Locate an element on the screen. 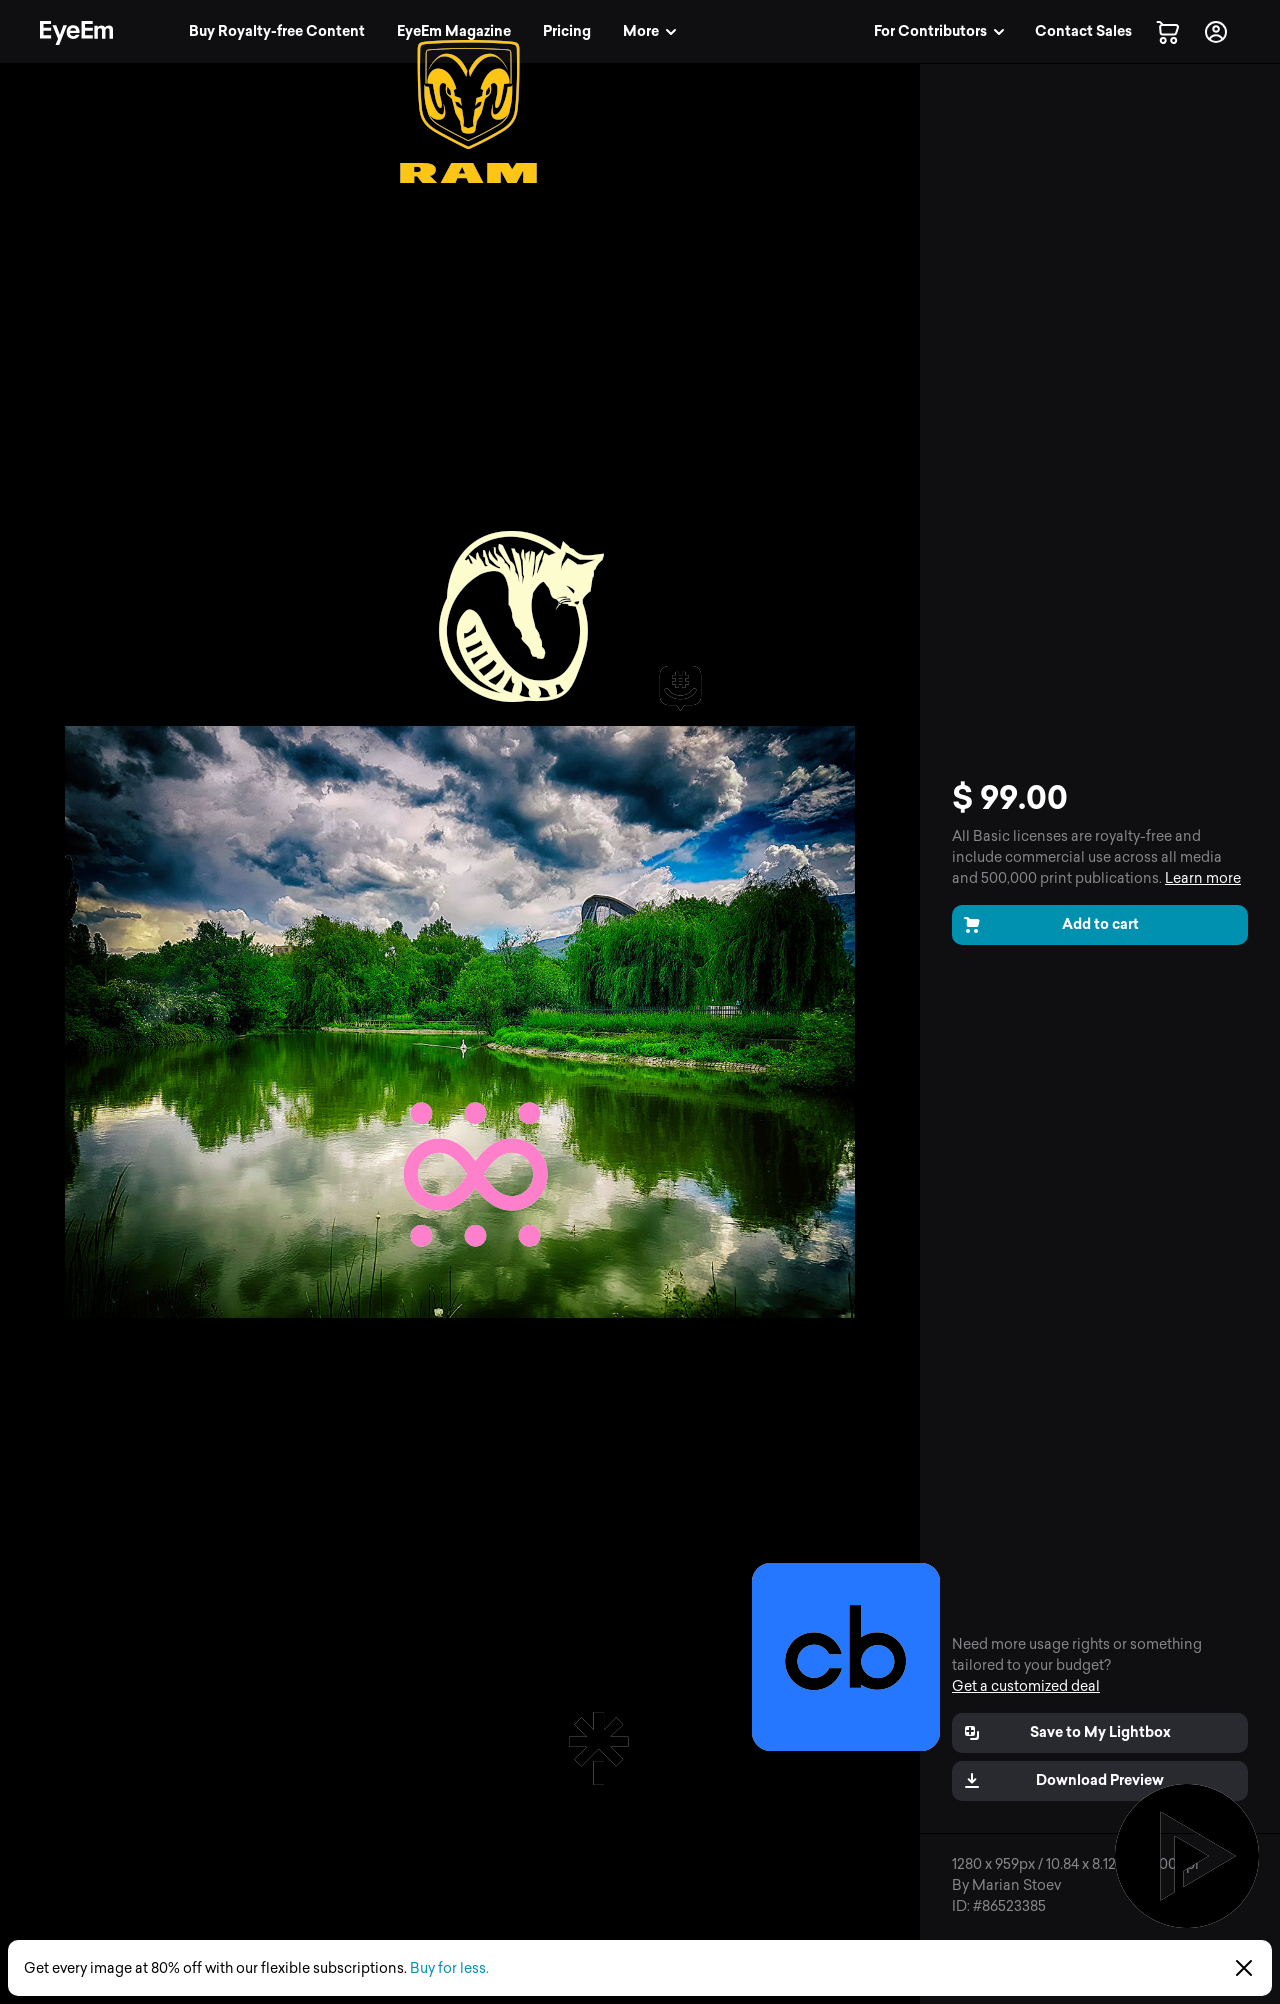  open crunchbase website or app is located at coordinates (846, 1657).